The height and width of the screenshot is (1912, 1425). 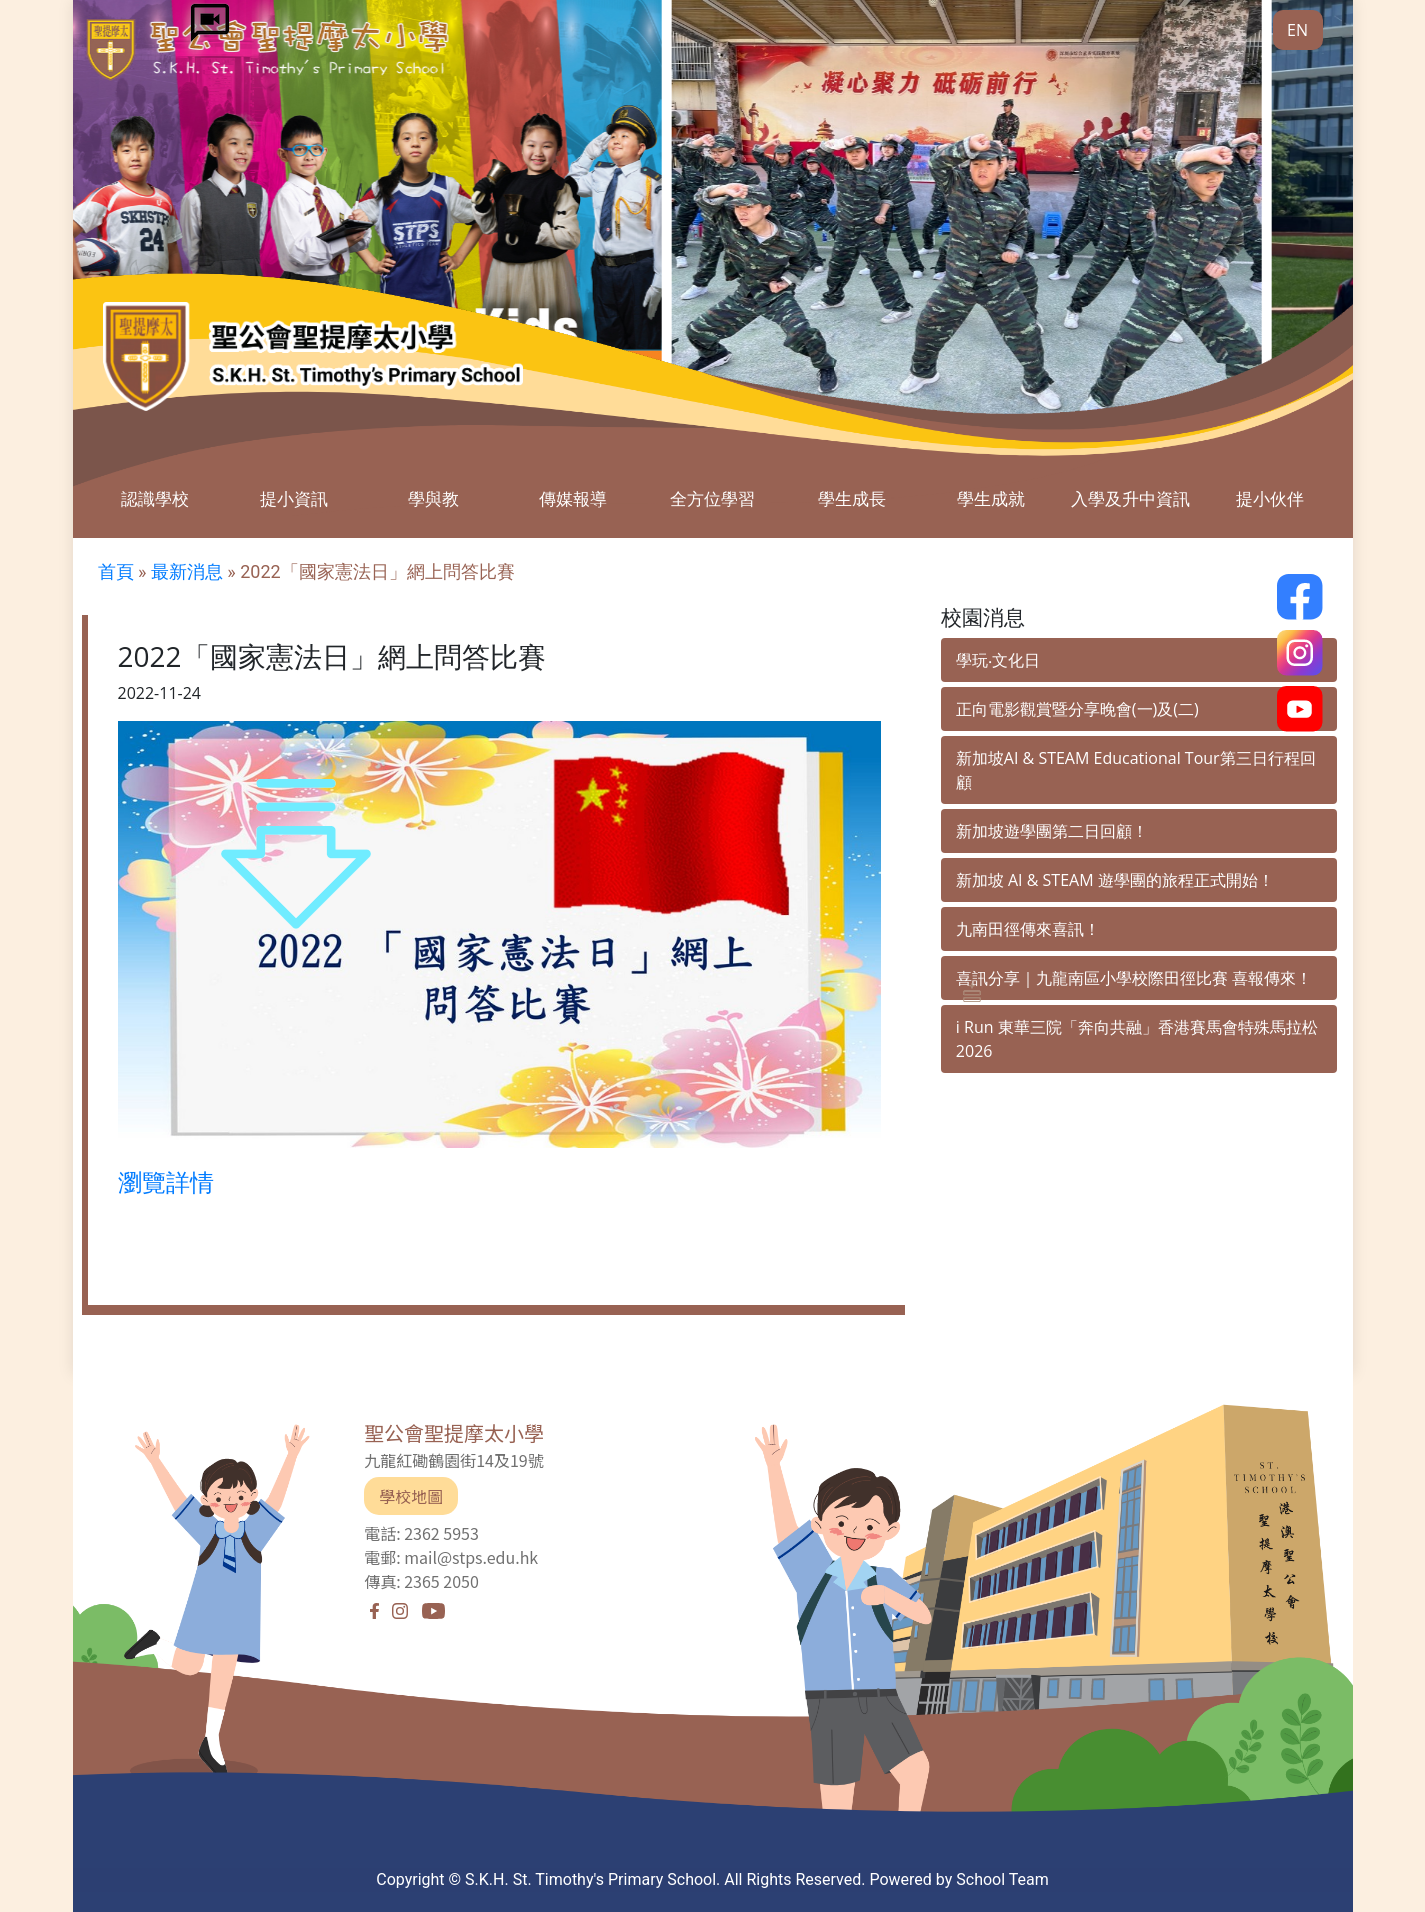 I want to click on start a video chat conversation, so click(x=210, y=23).